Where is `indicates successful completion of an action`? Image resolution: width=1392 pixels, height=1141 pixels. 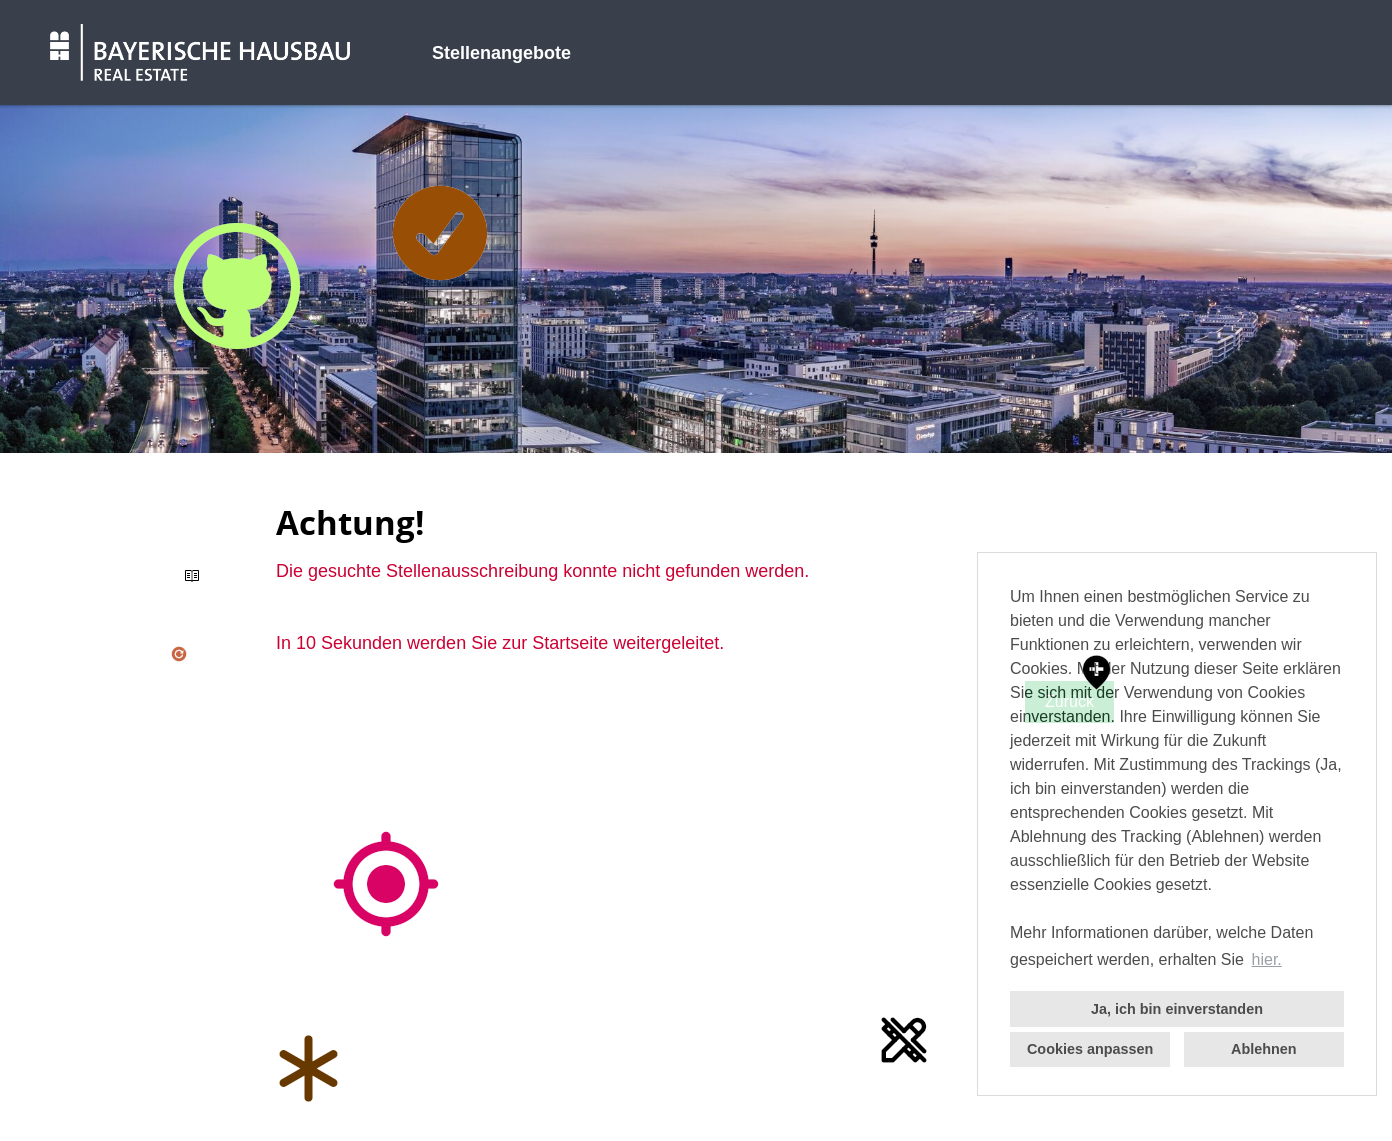
indicates successful completion of an action is located at coordinates (440, 233).